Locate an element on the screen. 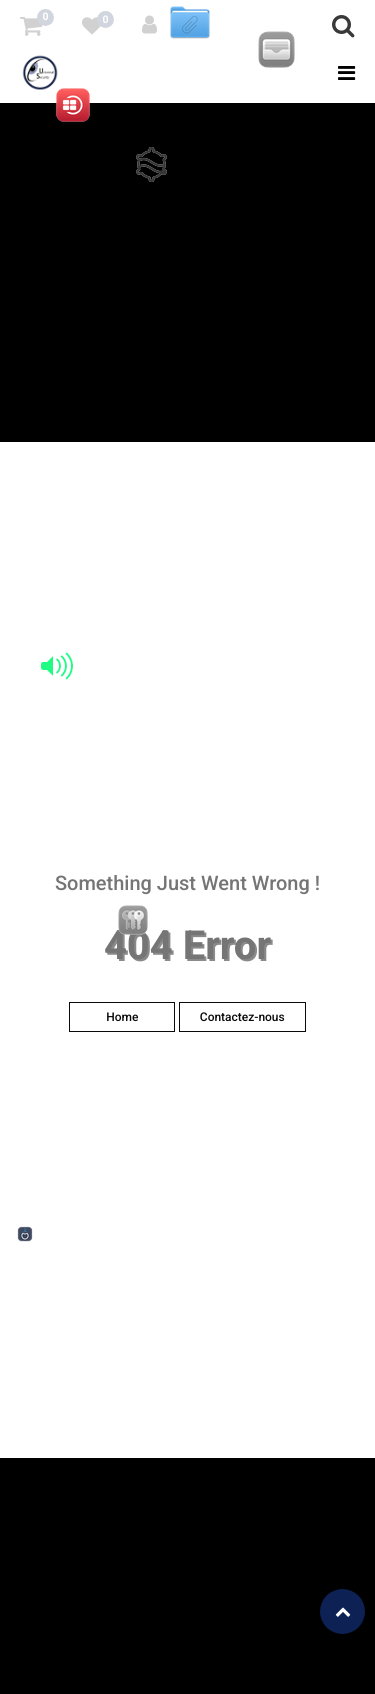  open the passwords app to manage saved credentials is located at coordinates (133, 920).